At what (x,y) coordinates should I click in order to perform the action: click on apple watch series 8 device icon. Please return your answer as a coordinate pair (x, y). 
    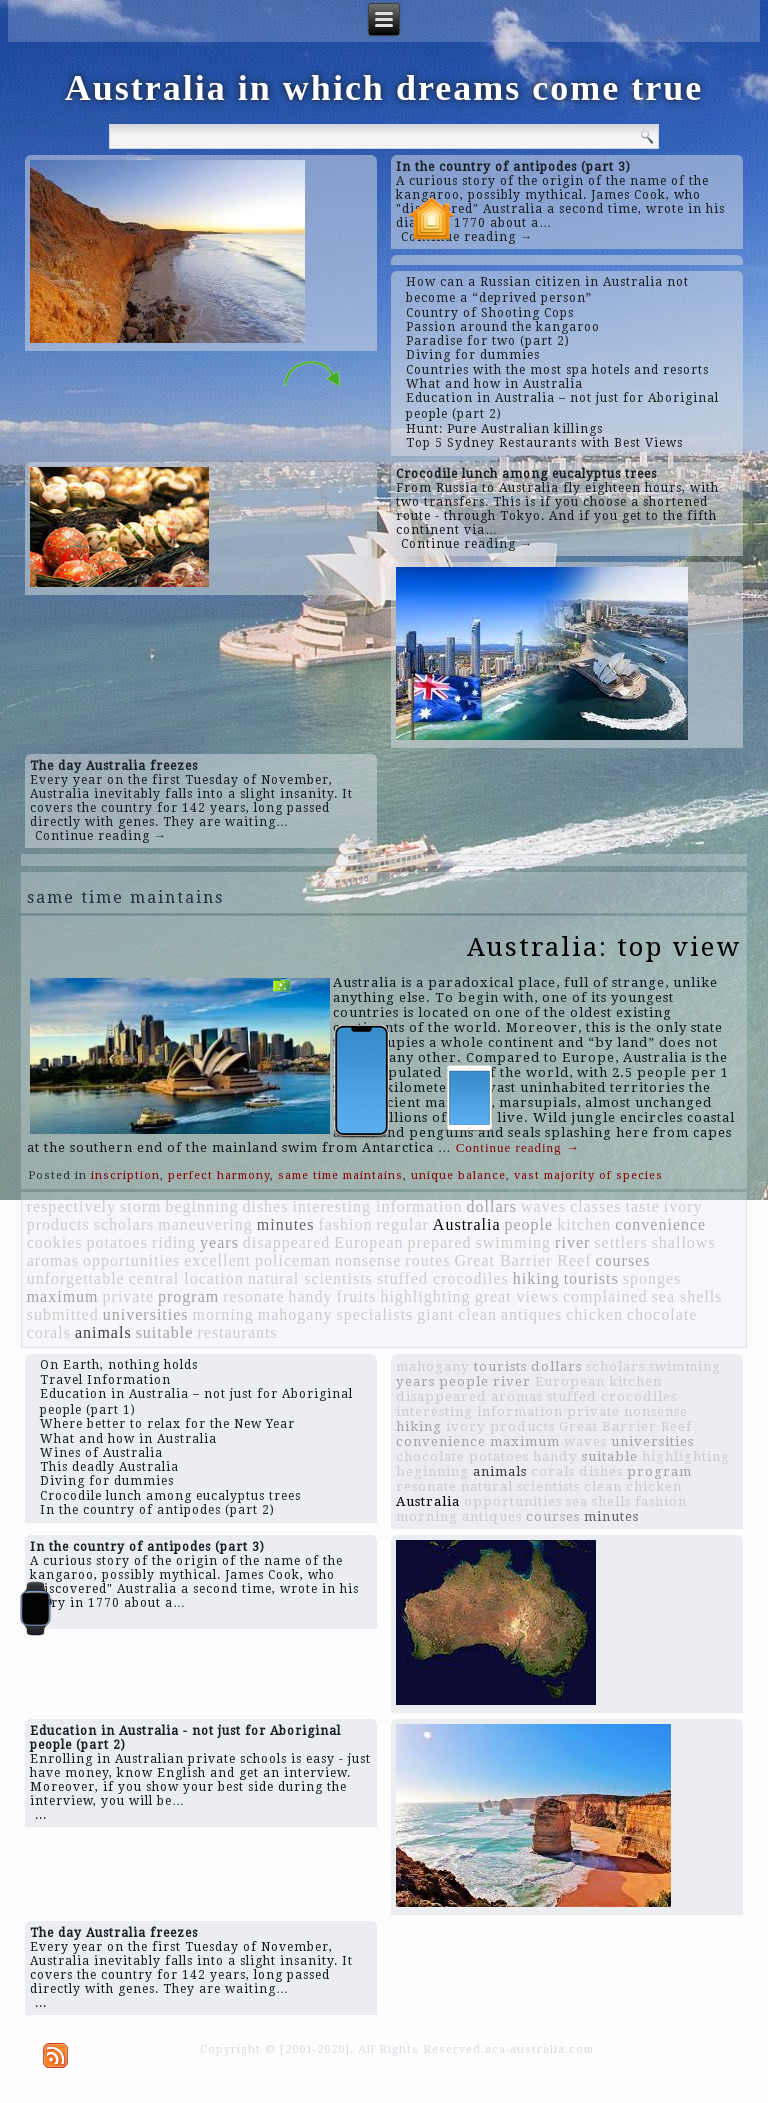
    Looking at the image, I should click on (35, 1608).